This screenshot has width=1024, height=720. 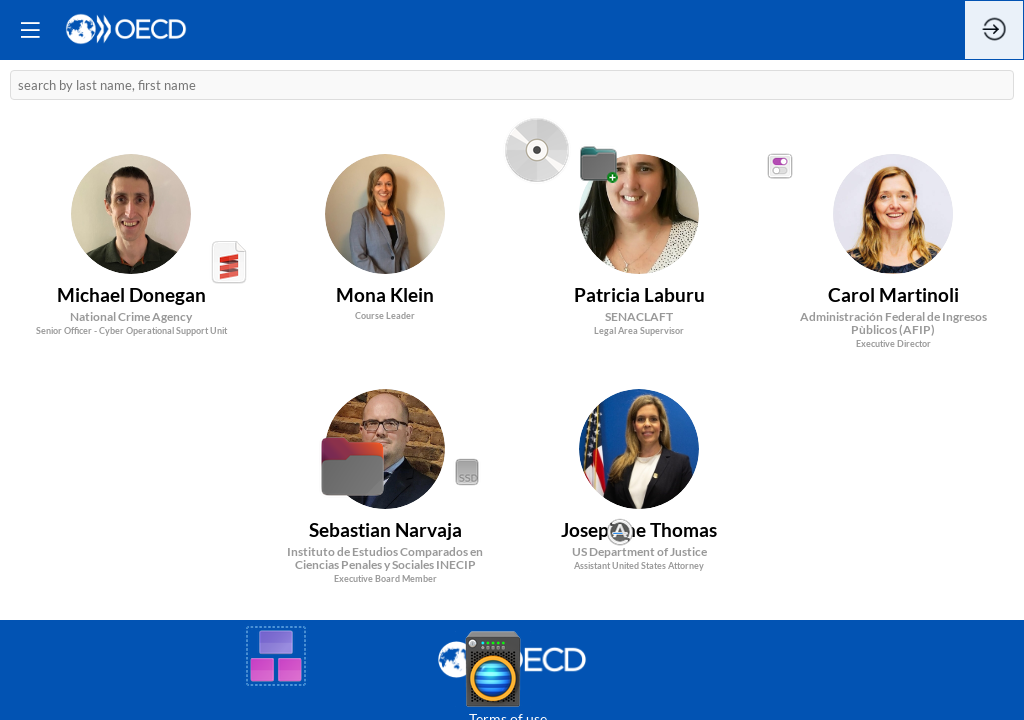 I want to click on check for available system updates, so click(x=620, y=532).